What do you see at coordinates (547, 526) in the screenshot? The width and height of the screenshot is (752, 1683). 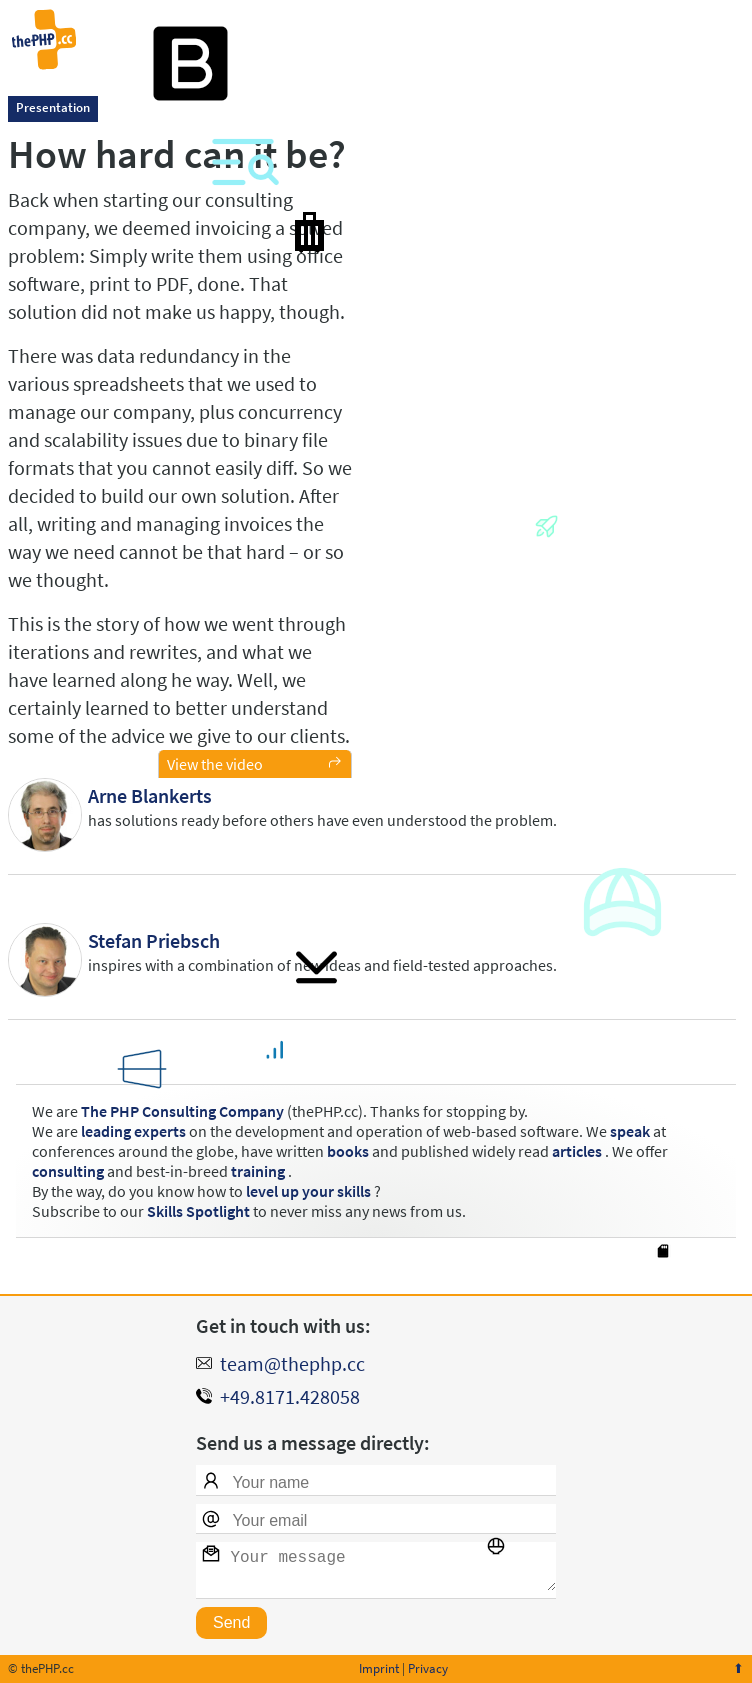 I see `launch or deploy a project` at bounding box center [547, 526].